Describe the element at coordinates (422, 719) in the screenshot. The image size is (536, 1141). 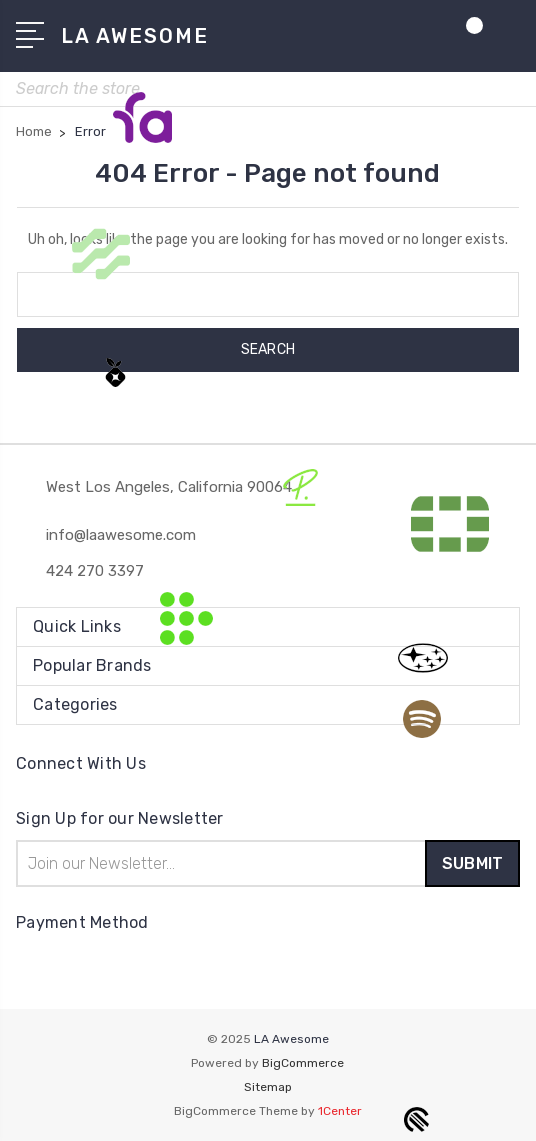
I see `open Spotify` at that location.